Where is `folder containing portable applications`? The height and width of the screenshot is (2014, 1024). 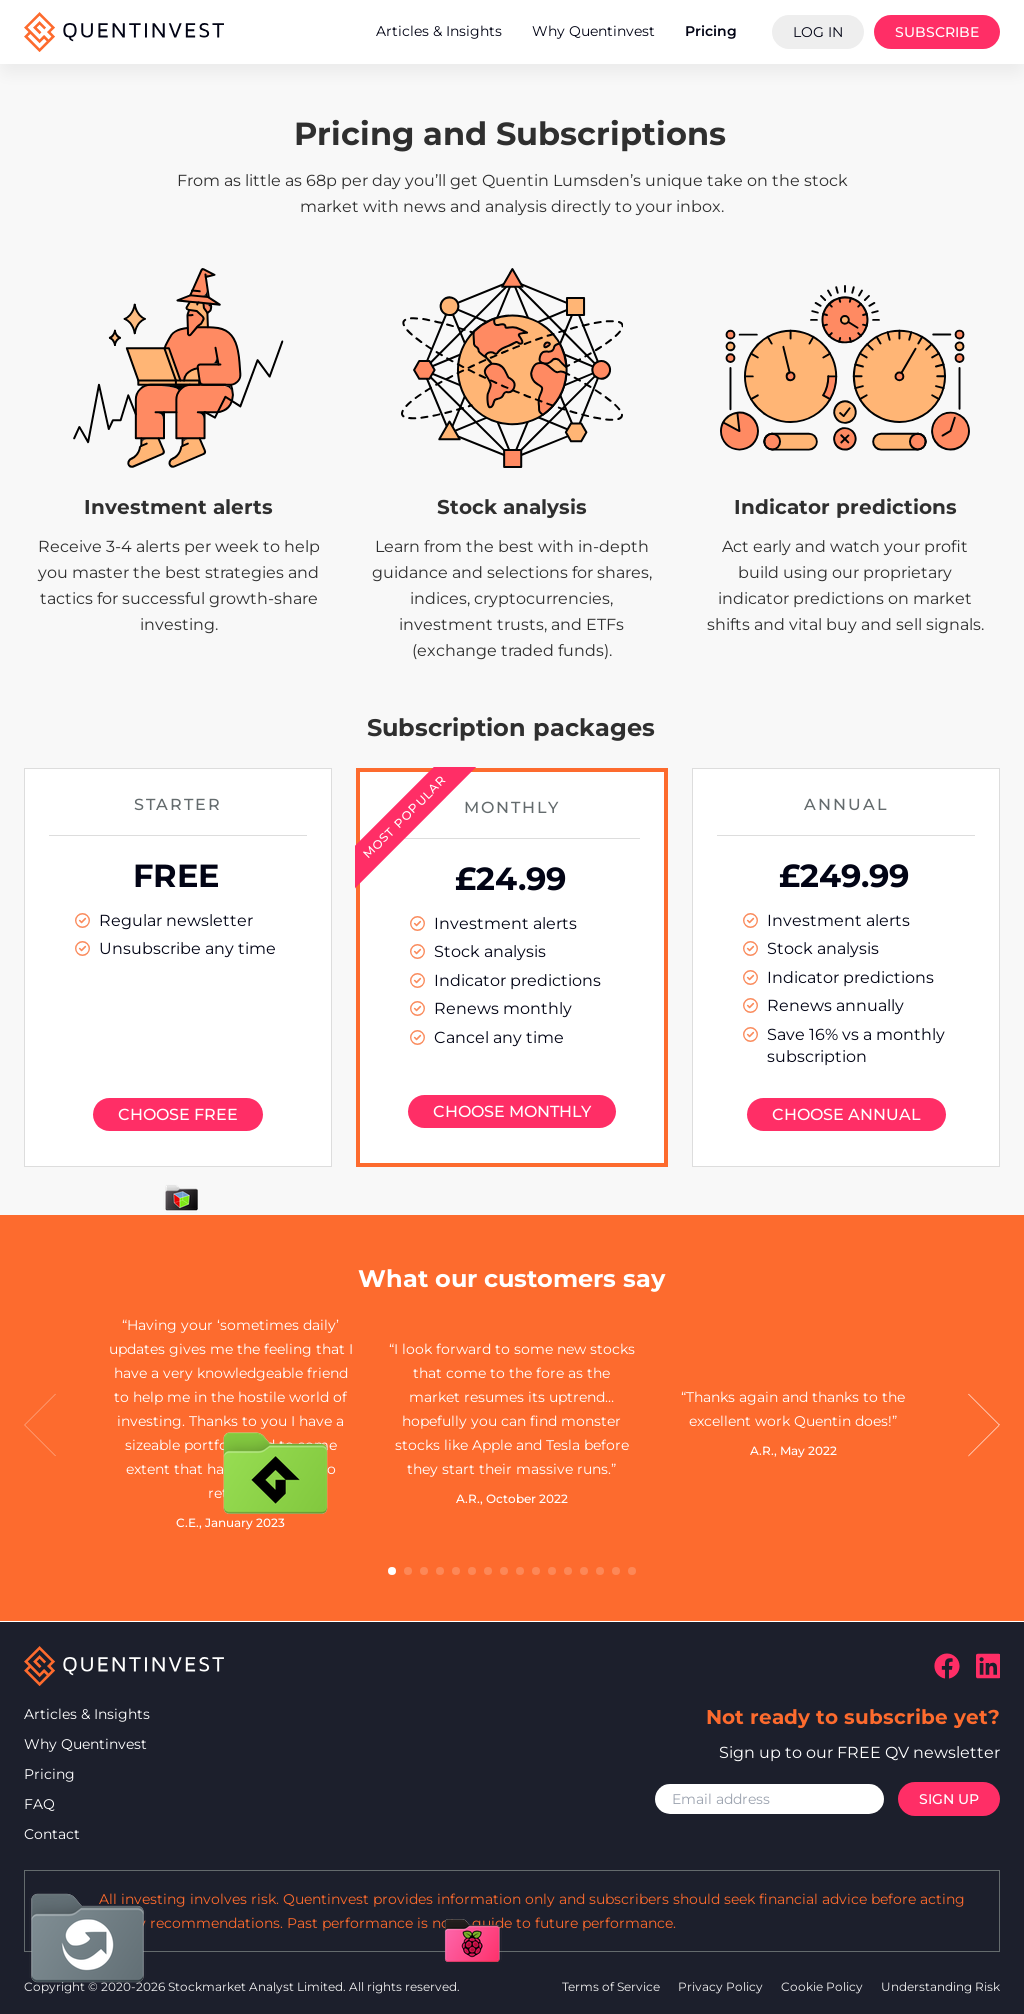
folder containing portable applications is located at coordinates (87, 1941).